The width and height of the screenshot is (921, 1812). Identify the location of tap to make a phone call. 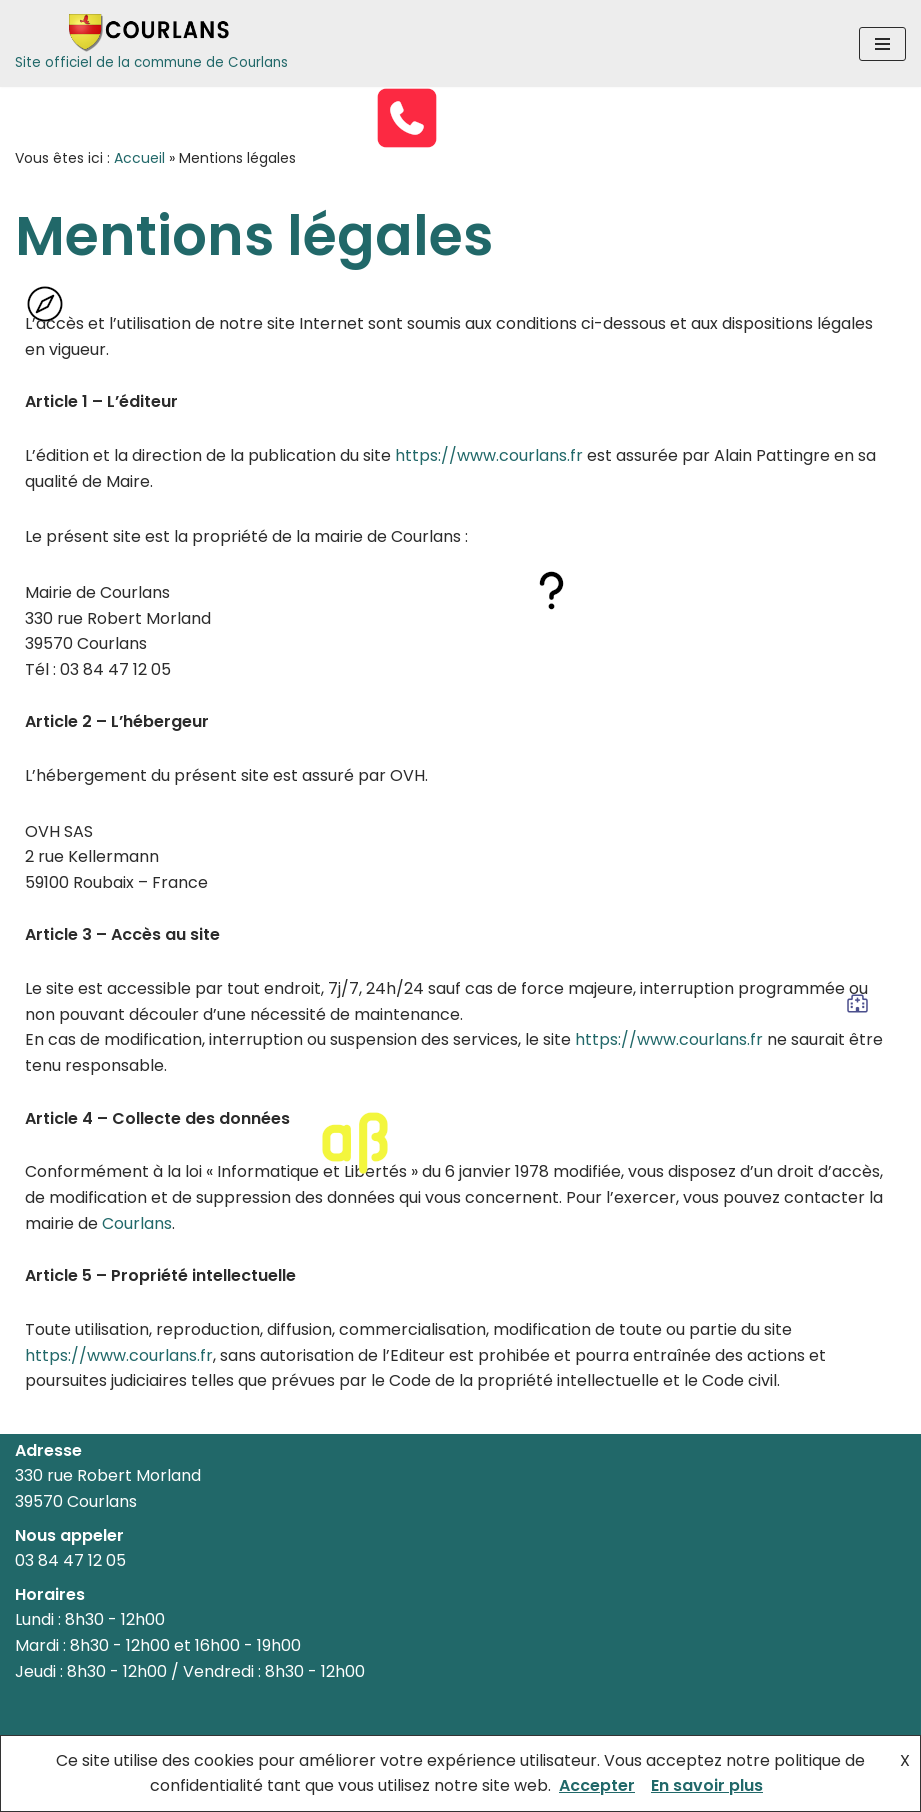
(407, 118).